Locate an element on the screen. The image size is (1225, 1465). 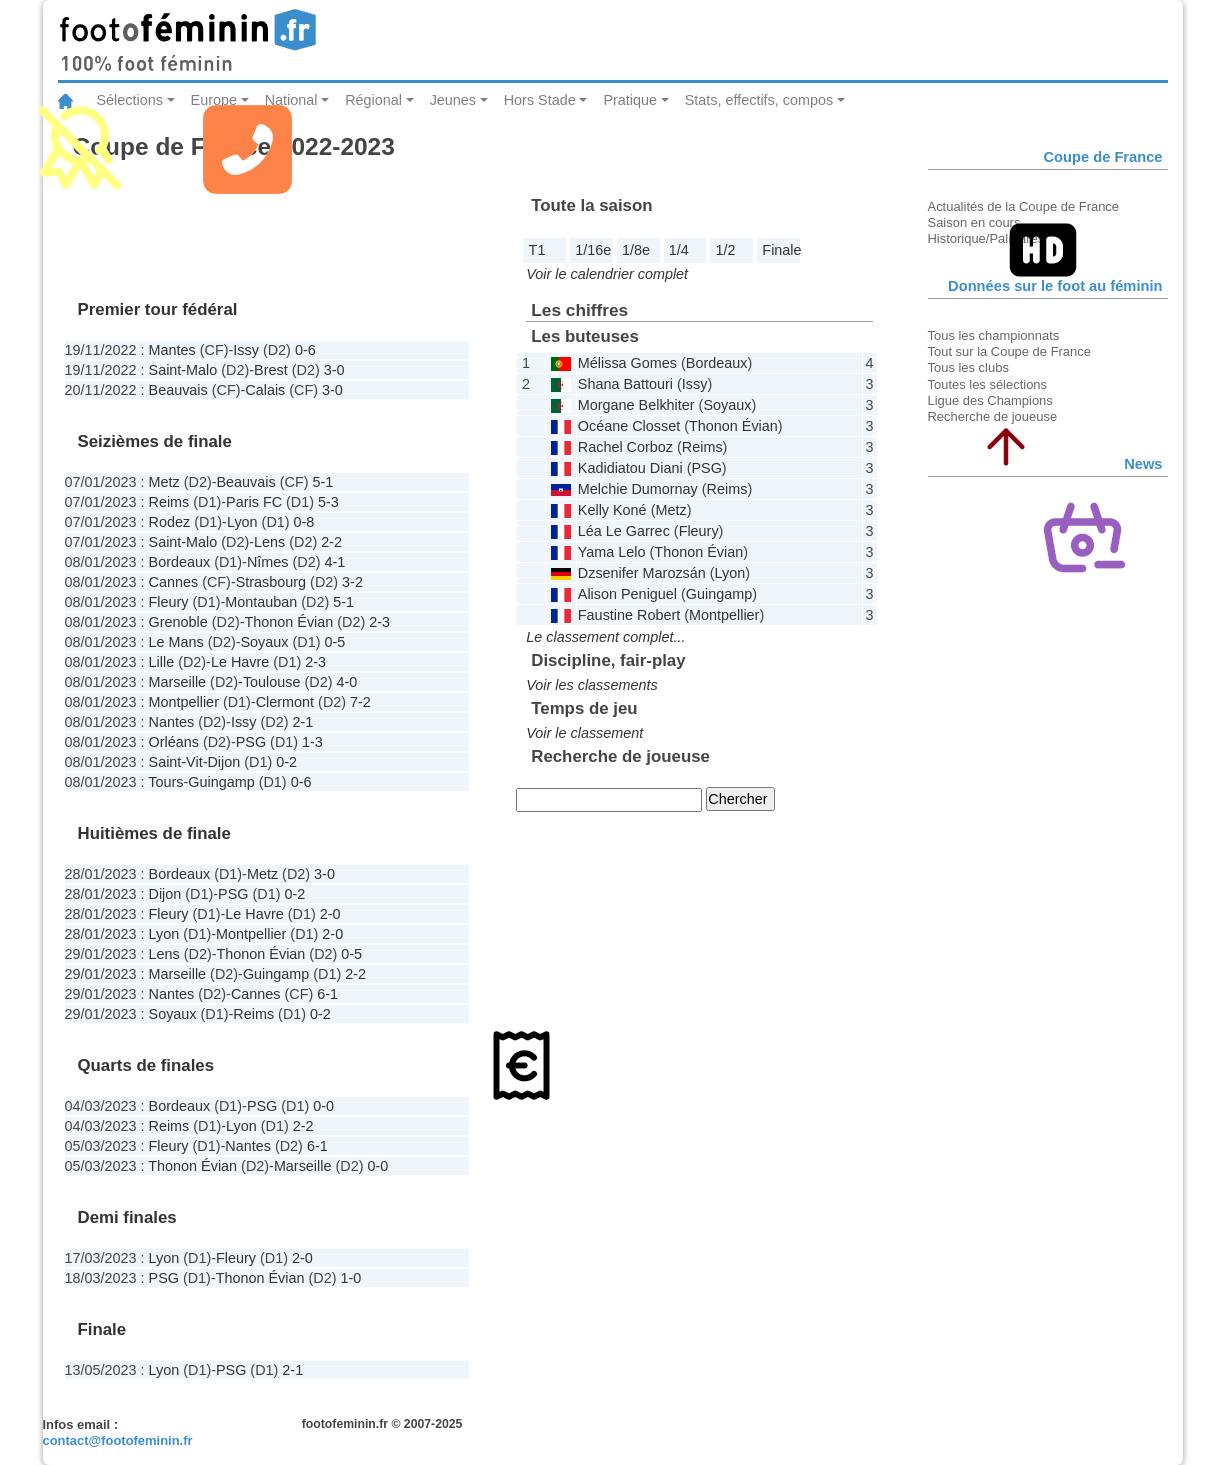
move item up in a list is located at coordinates (1006, 447).